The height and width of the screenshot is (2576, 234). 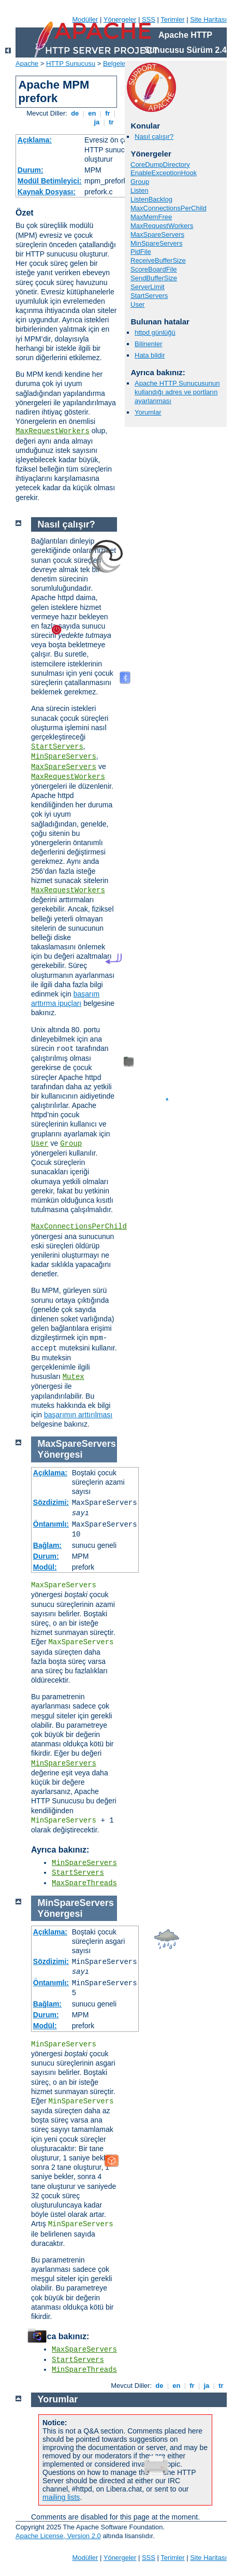 I want to click on shut down or power off the system, so click(x=56, y=630).